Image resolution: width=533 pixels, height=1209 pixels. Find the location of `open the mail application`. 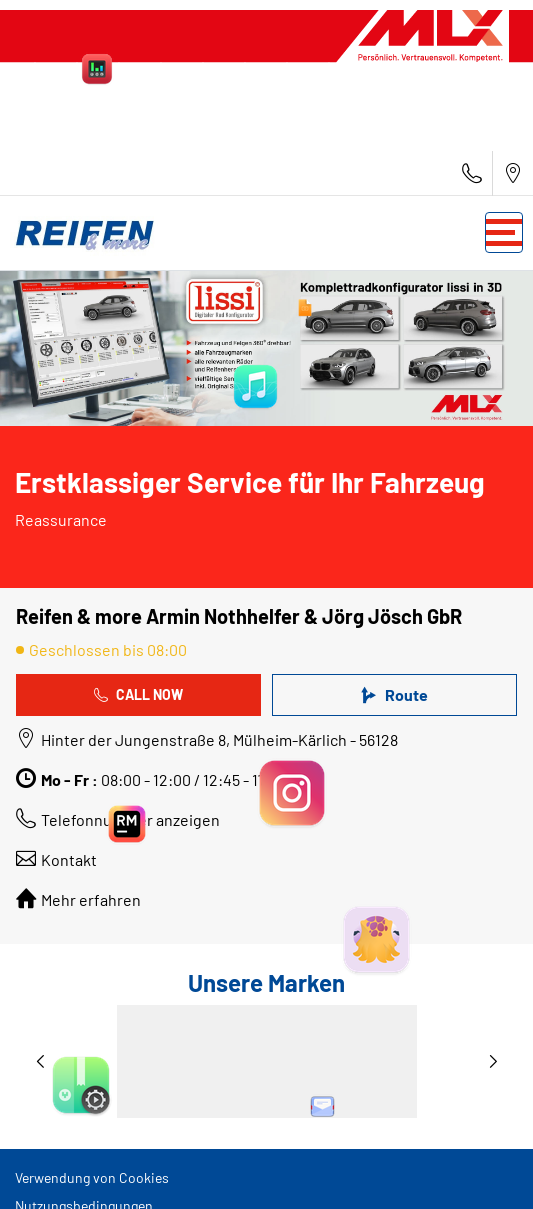

open the mail application is located at coordinates (322, 1106).